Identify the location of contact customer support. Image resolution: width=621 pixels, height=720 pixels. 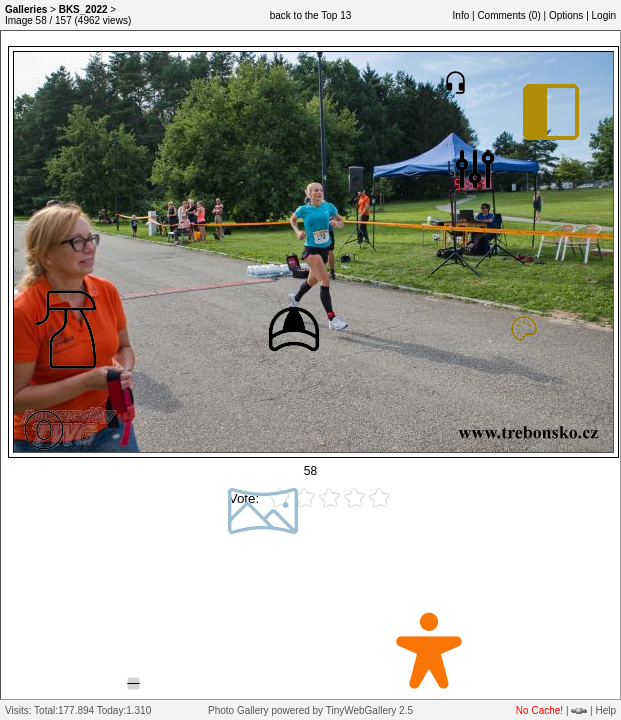
(455, 82).